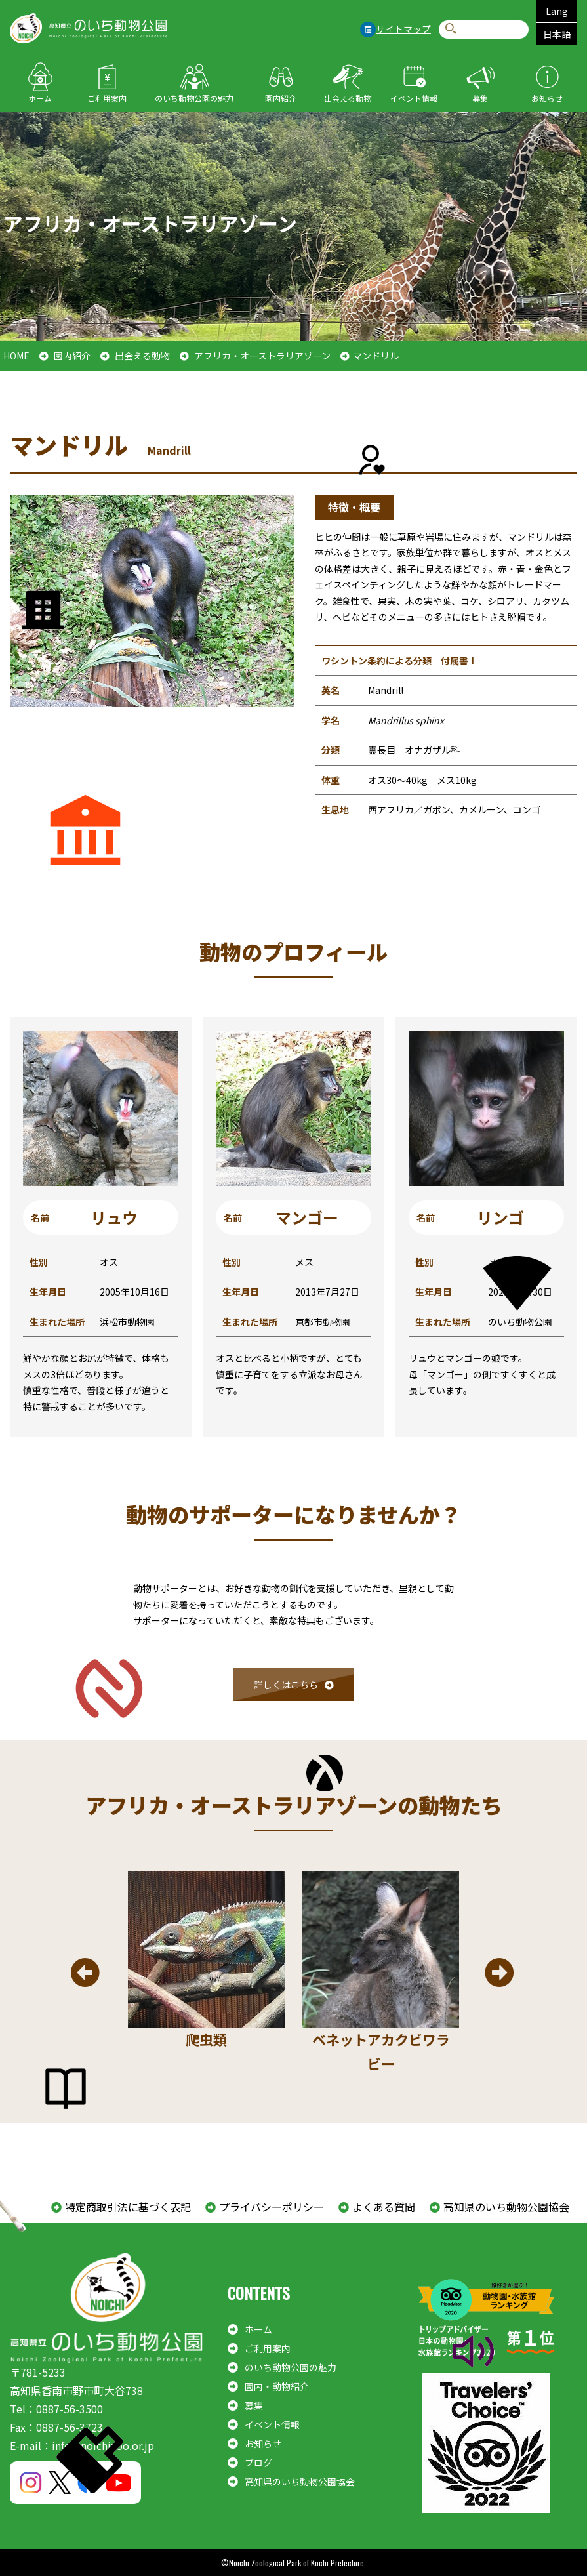 The image size is (587, 2576). Describe the element at coordinates (371, 460) in the screenshot. I see `view your favorite contacts` at that location.